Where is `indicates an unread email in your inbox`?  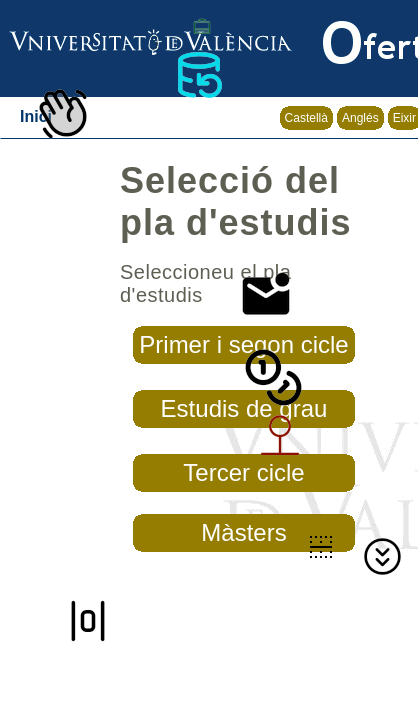 indicates an unread email in your inbox is located at coordinates (266, 296).